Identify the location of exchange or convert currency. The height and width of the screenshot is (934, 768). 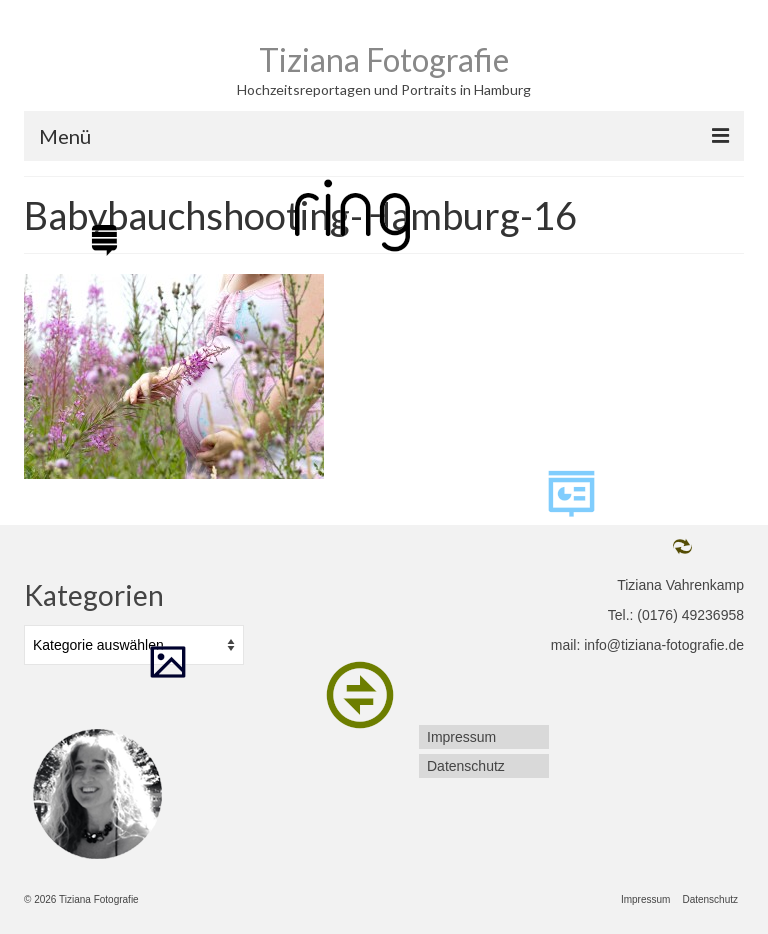
(360, 695).